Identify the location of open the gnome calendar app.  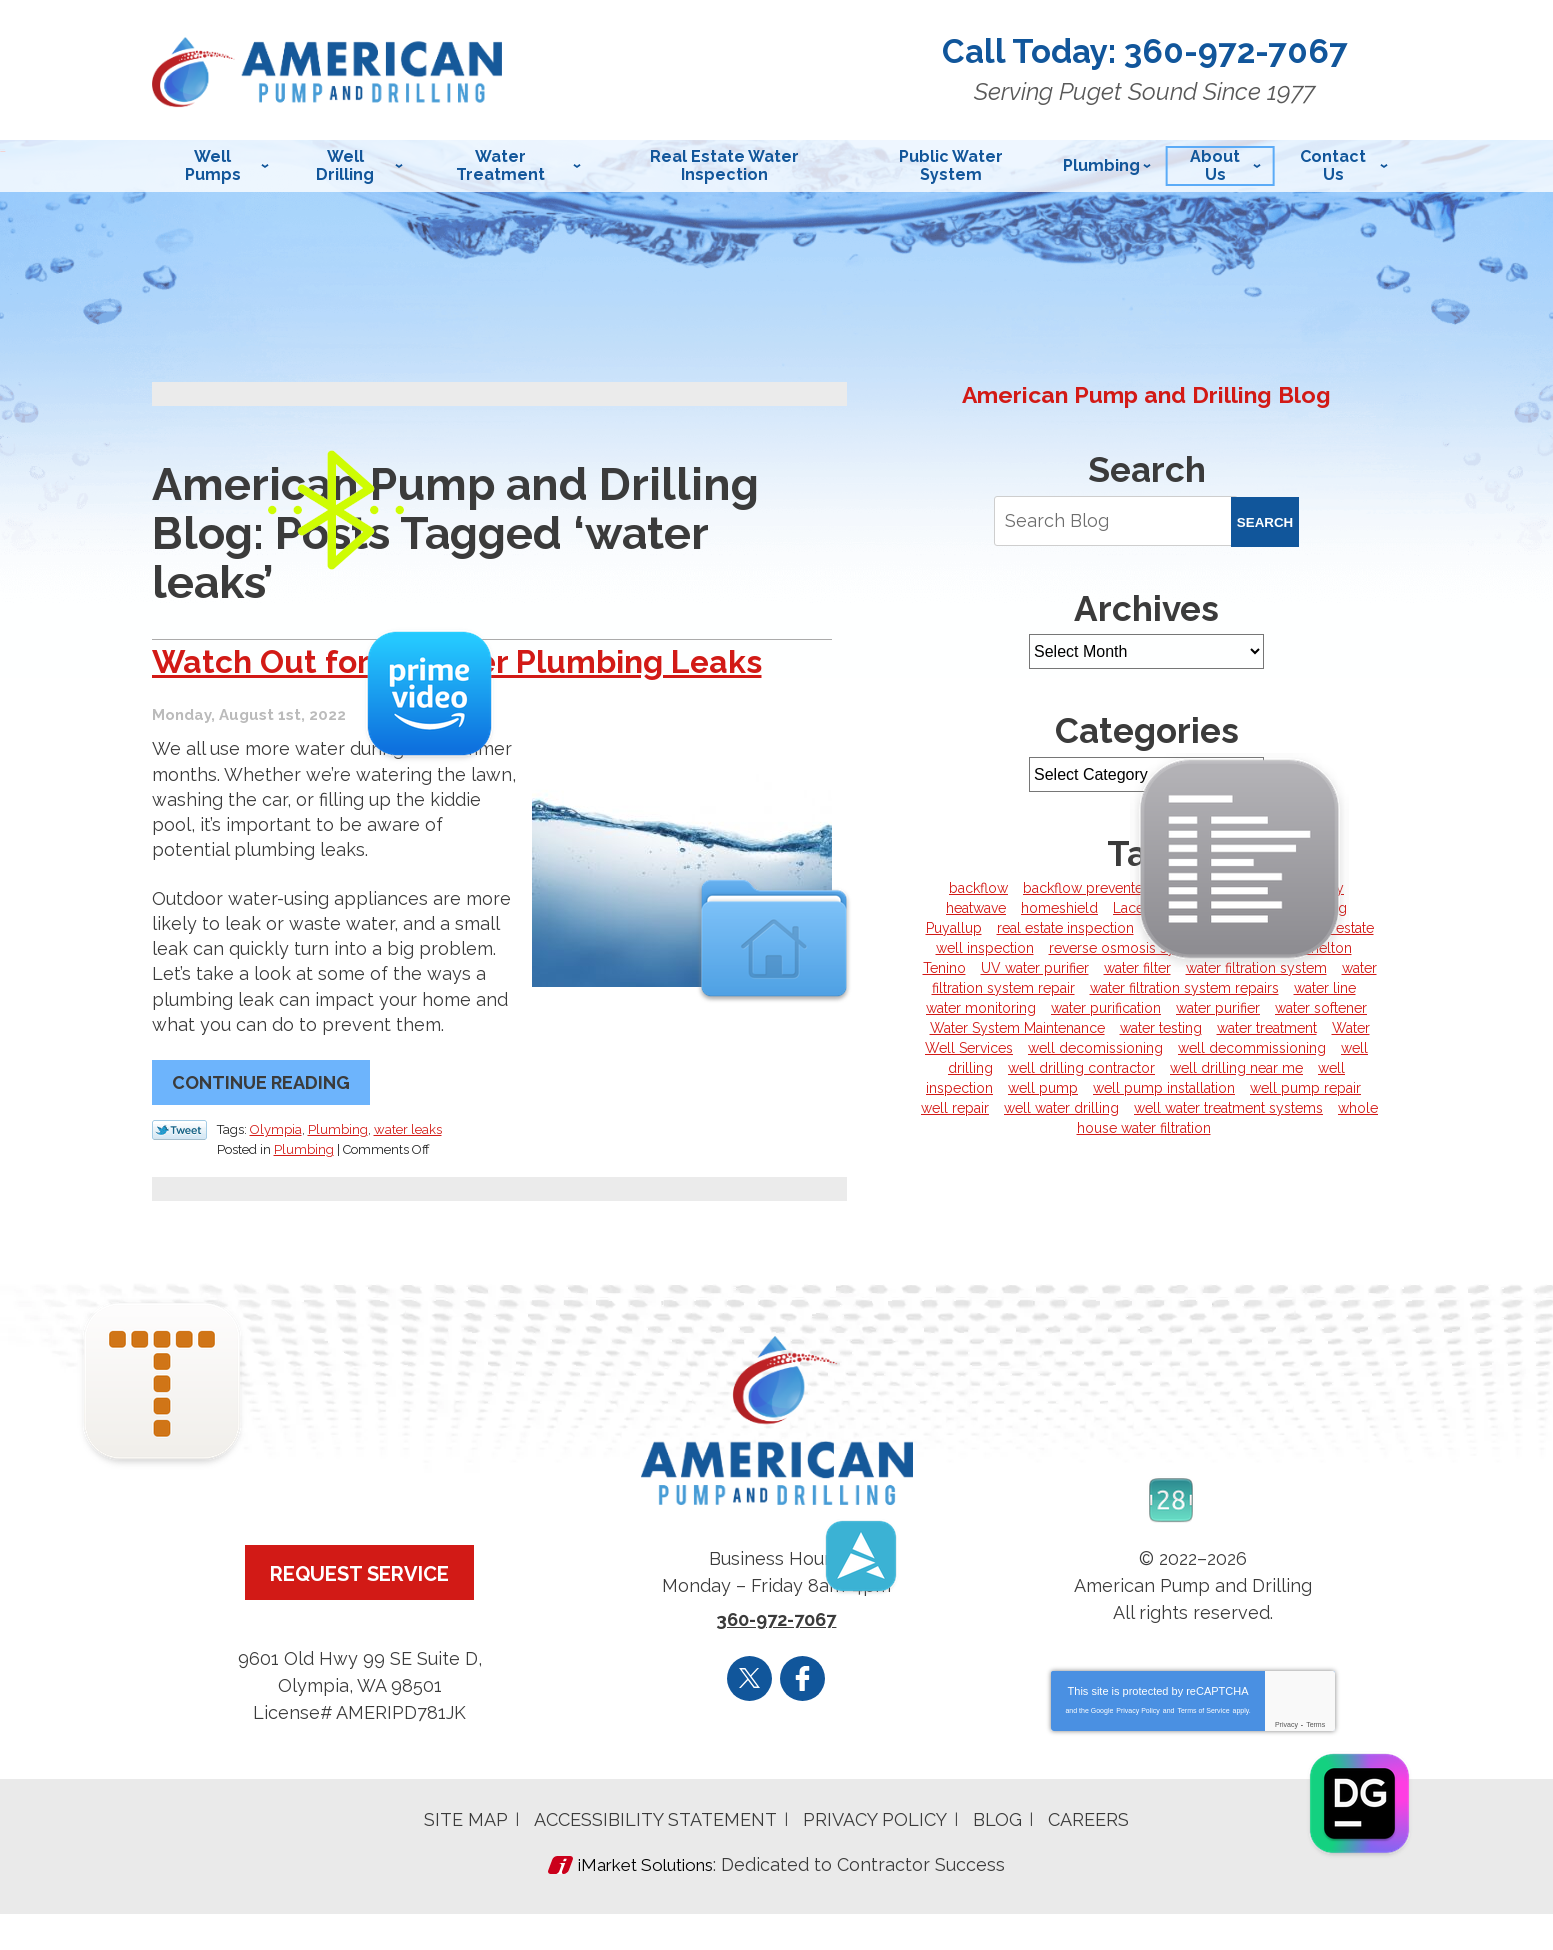
(1171, 1500).